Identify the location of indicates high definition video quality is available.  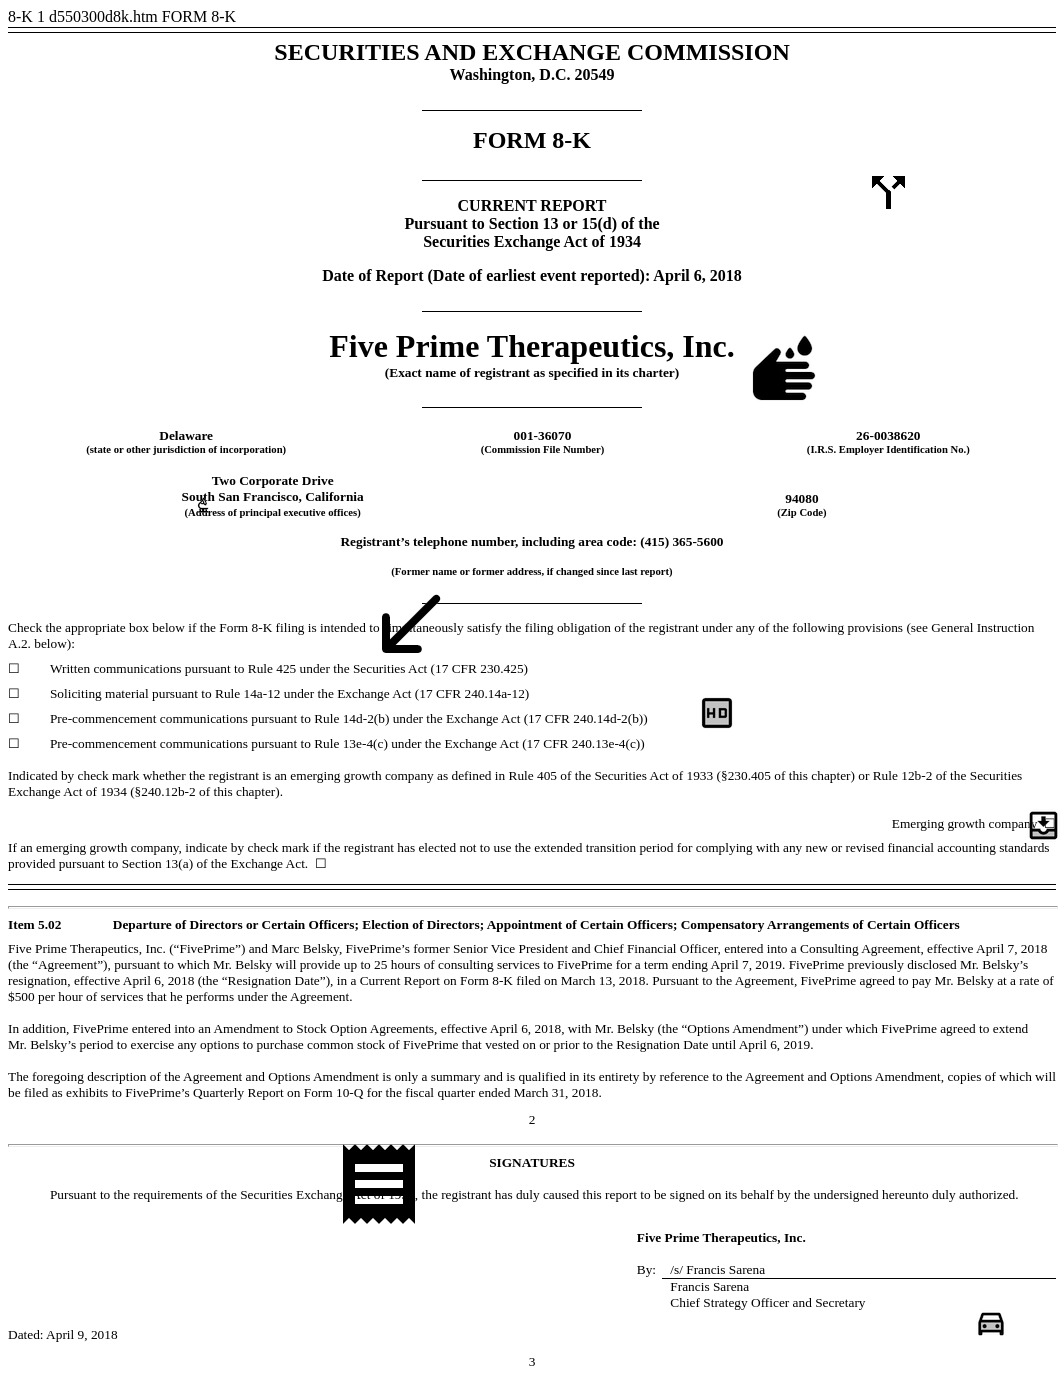
(717, 713).